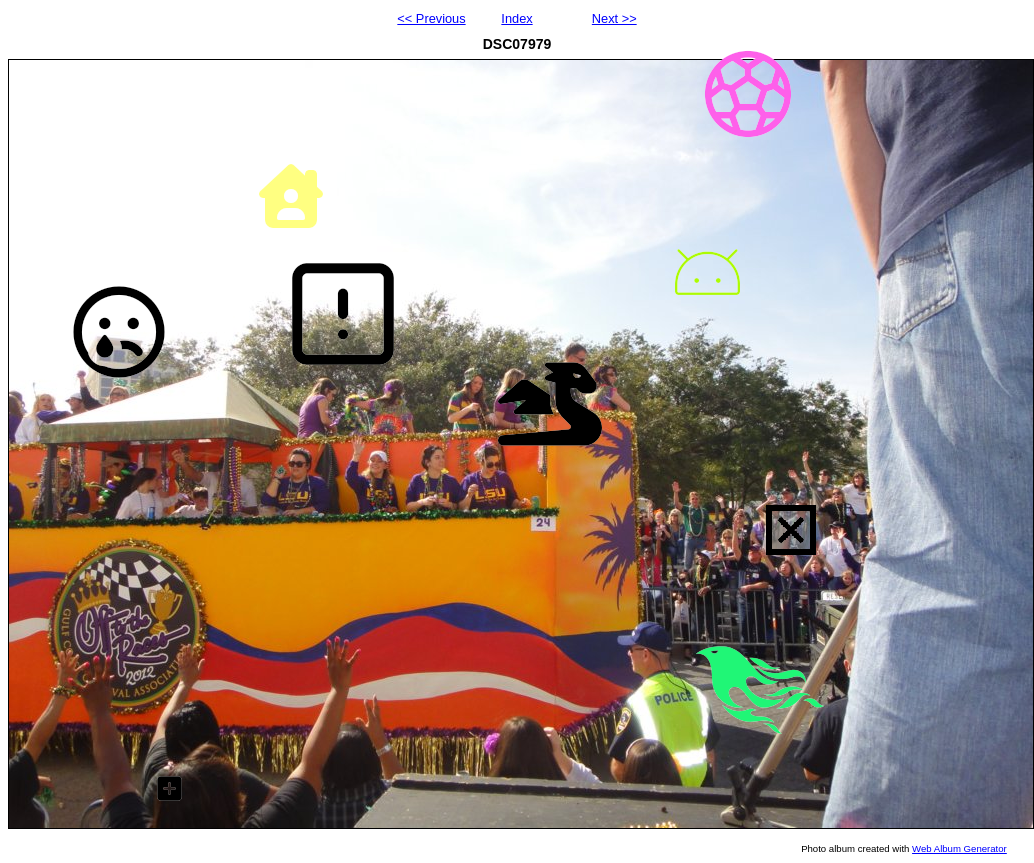 Image resolution: width=1034 pixels, height=863 pixels. Describe the element at coordinates (119, 332) in the screenshot. I see `indicates a sad or negative emotional state` at that location.